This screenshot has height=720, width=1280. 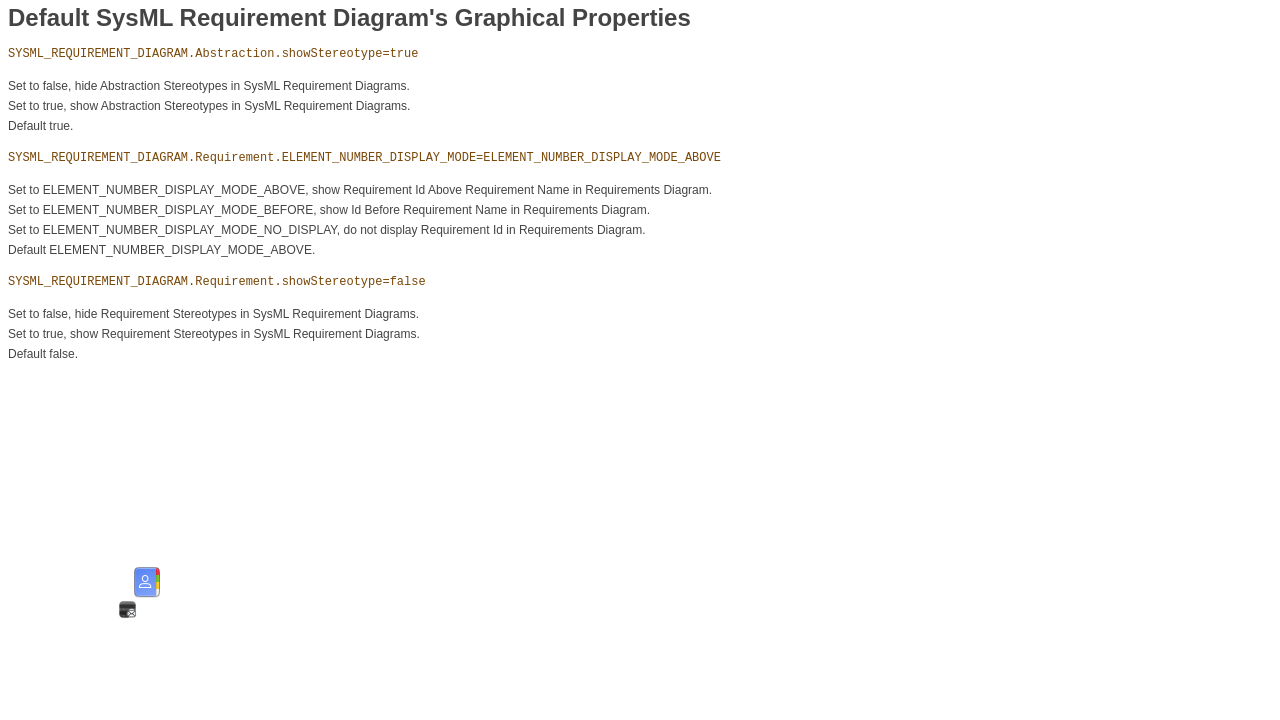 What do you see at coordinates (147, 582) in the screenshot?
I see `open the contacts app` at bounding box center [147, 582].